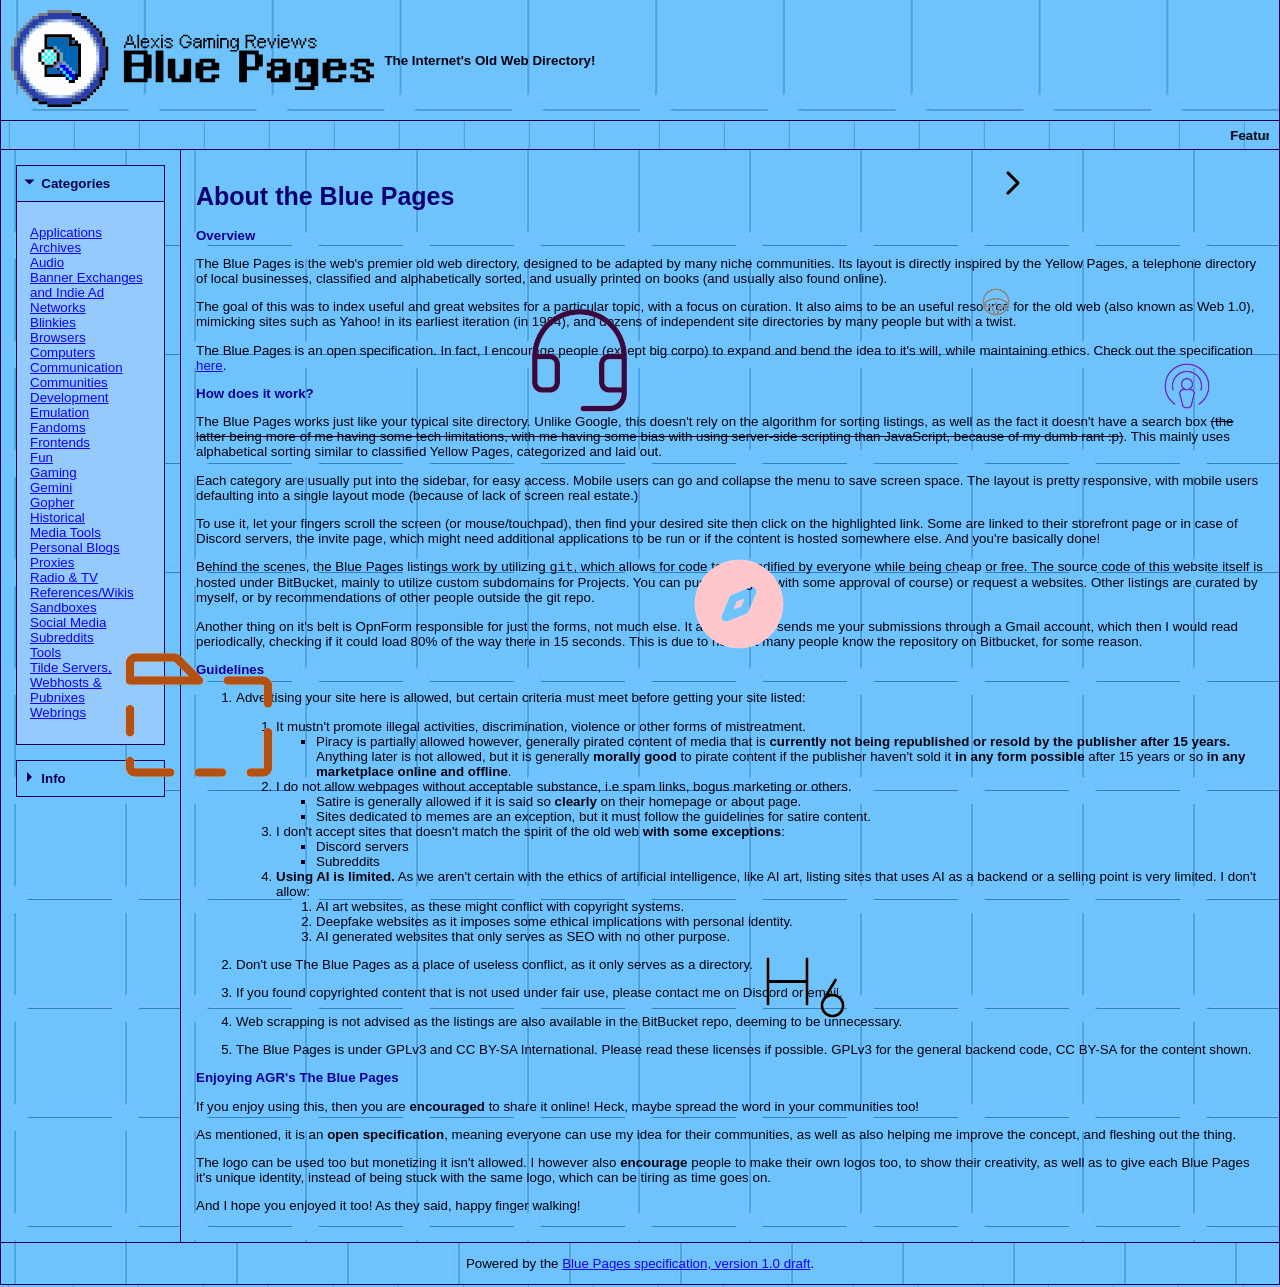 This screenshot has height=1287, width=1280. I want to click on create a new folder, so click(199, 715).